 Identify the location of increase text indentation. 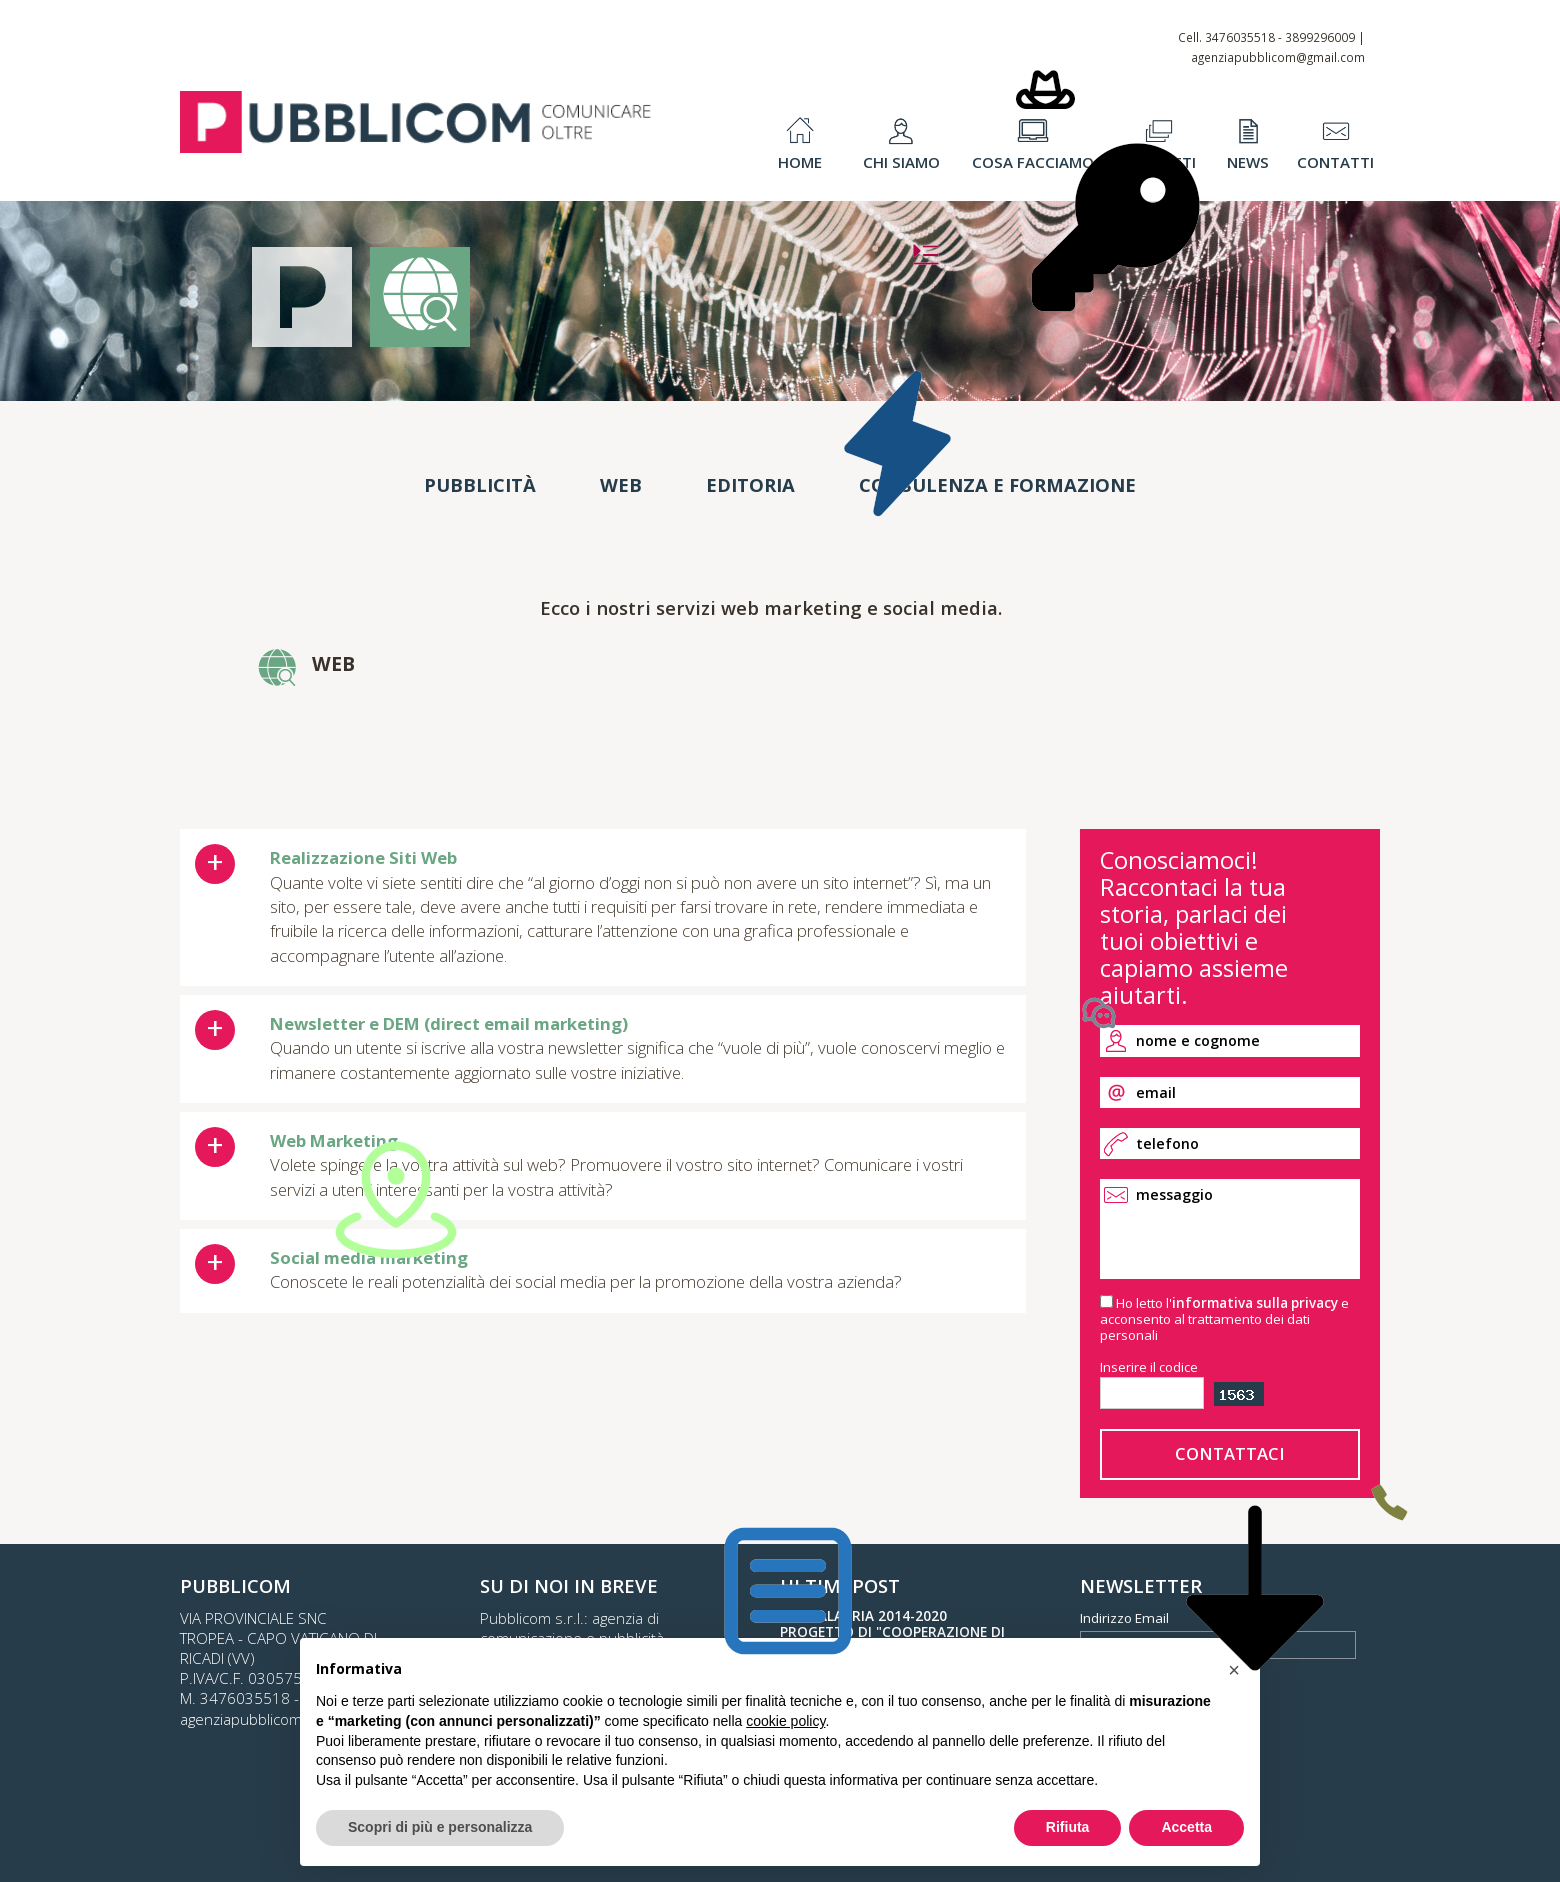
(926, 255).